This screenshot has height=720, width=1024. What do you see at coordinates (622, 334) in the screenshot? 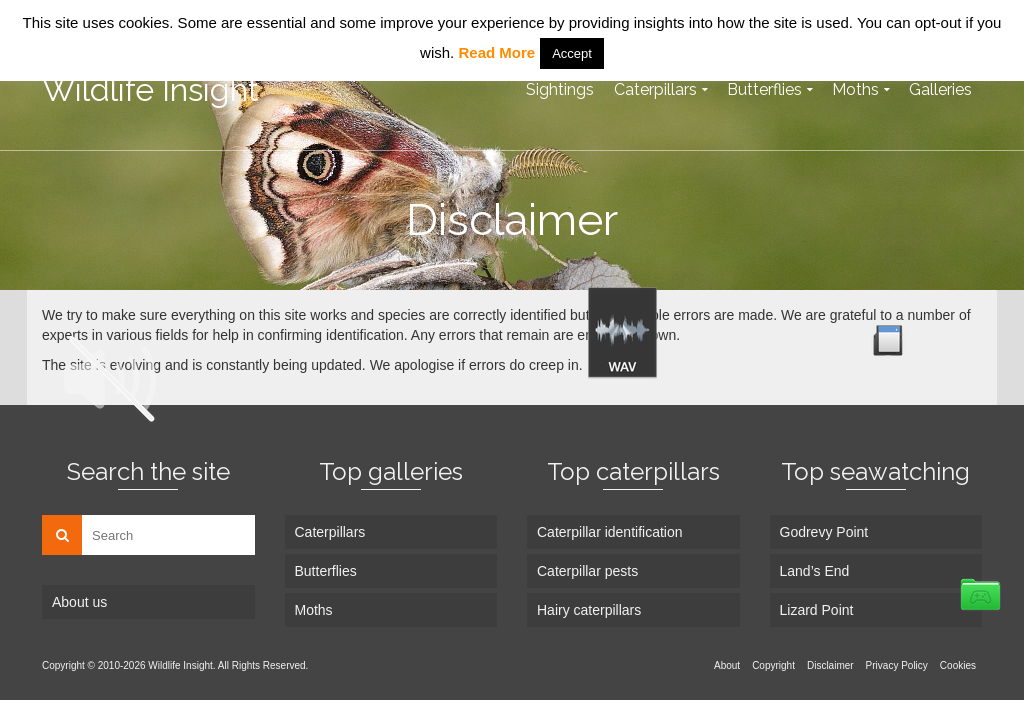
I see `a WAV audio file in GarageBand or Logic Pro` at bounding box center [622, 334].